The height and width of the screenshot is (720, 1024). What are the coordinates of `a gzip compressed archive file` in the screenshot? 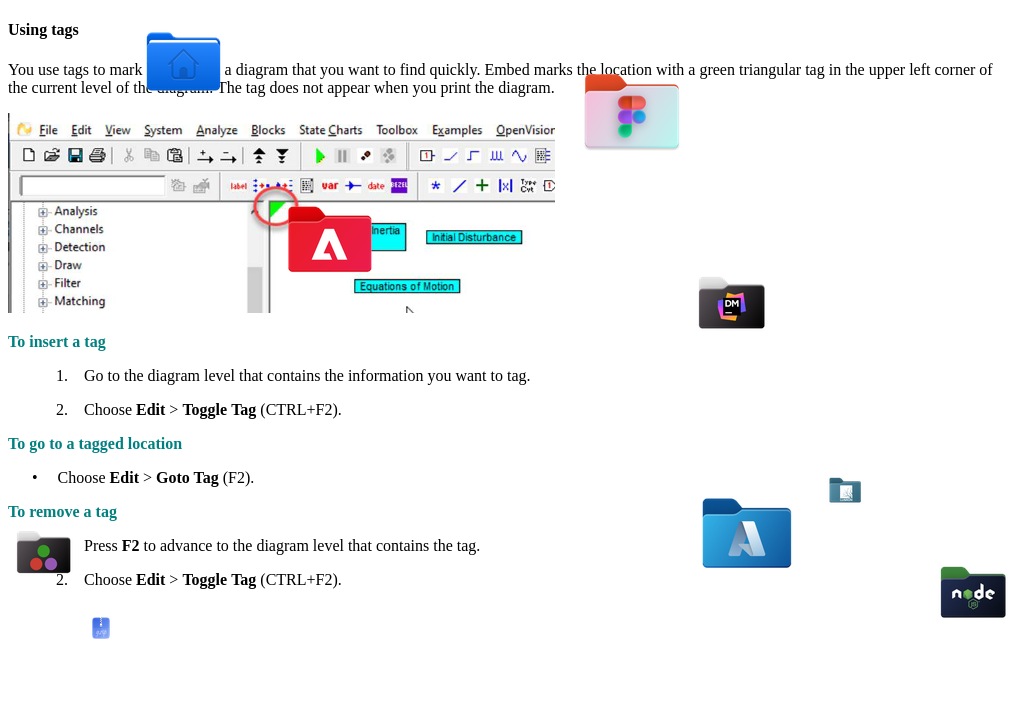 It's located at (101, 628).